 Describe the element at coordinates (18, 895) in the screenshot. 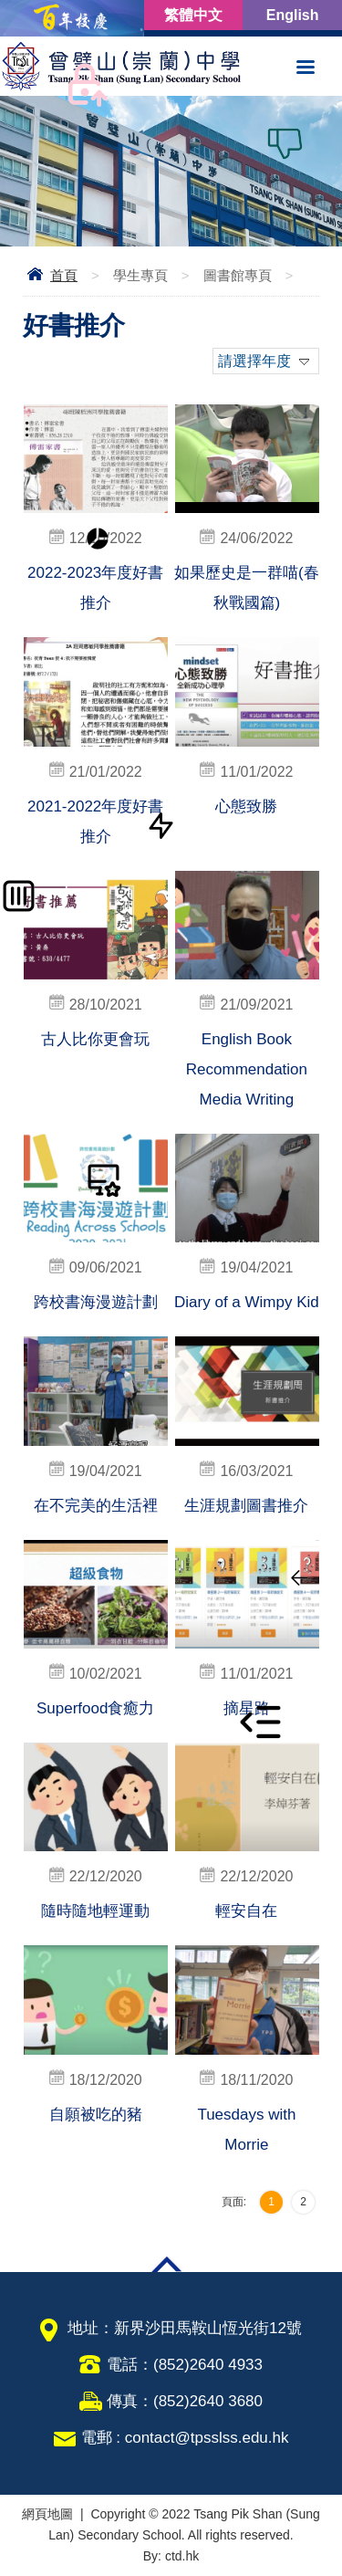

I see `laundry care instruction for drip drying` at that location.